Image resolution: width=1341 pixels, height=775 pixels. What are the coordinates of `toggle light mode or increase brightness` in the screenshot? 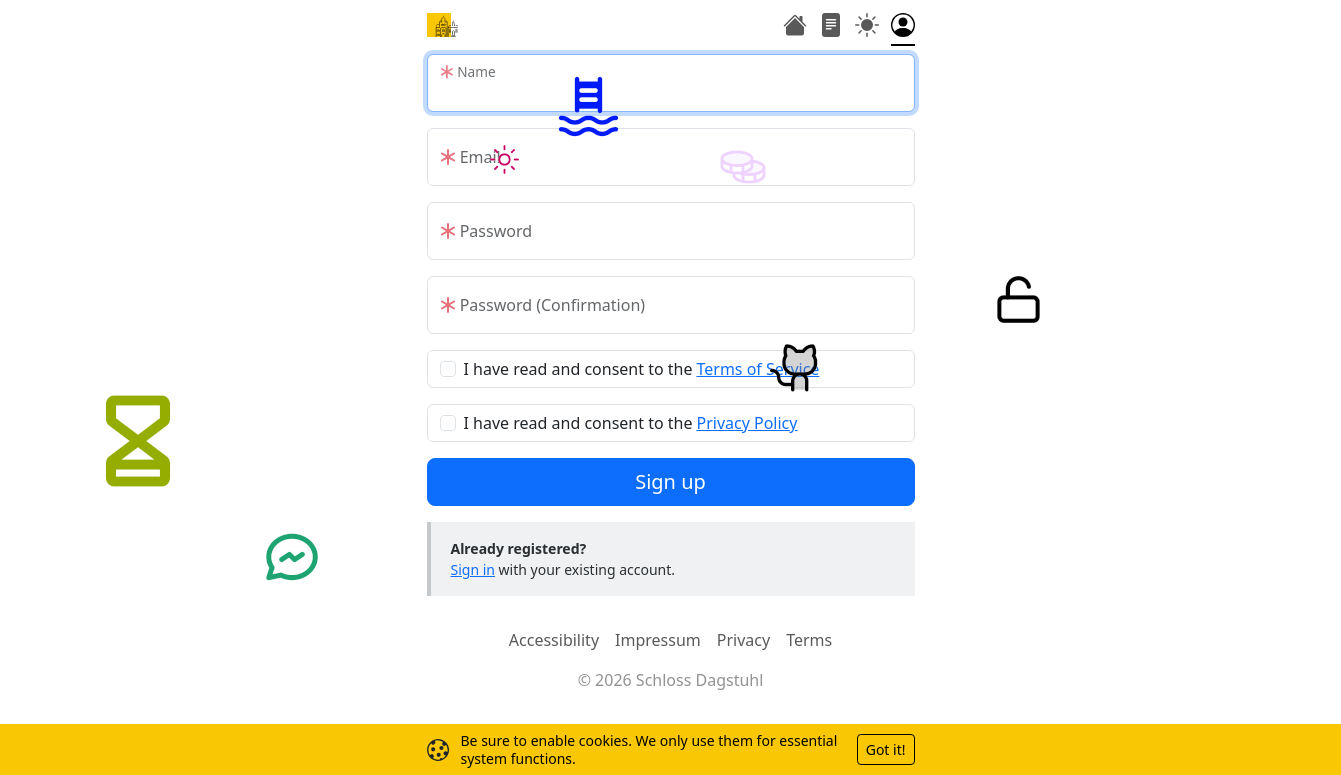 It's located at (504, 159).